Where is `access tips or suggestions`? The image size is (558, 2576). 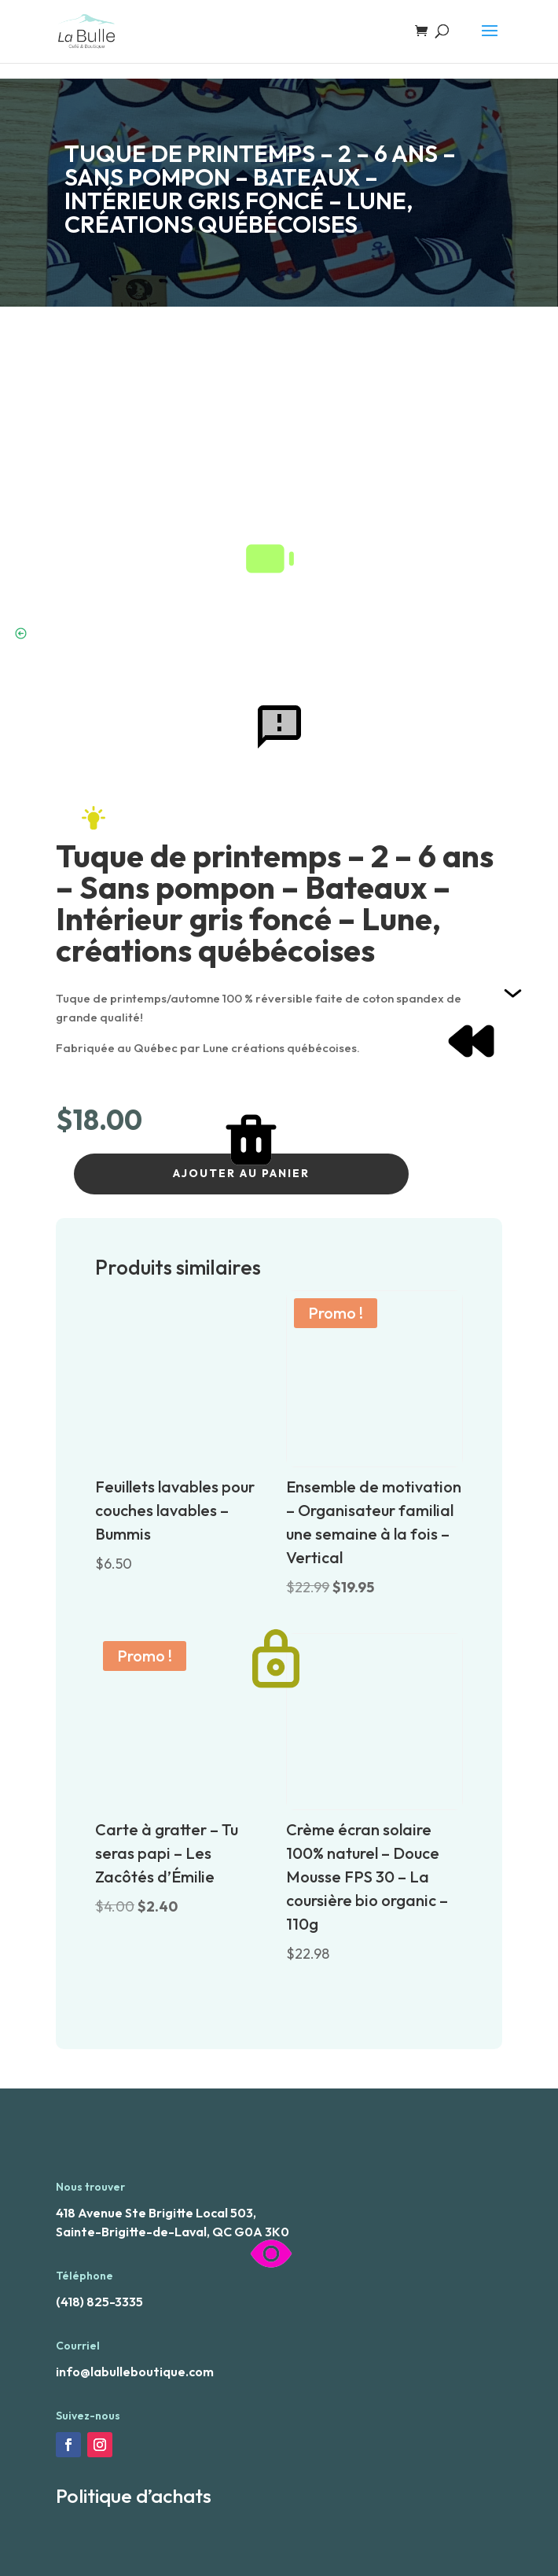 access tips or suggestions is located at coordinates (94, 818).